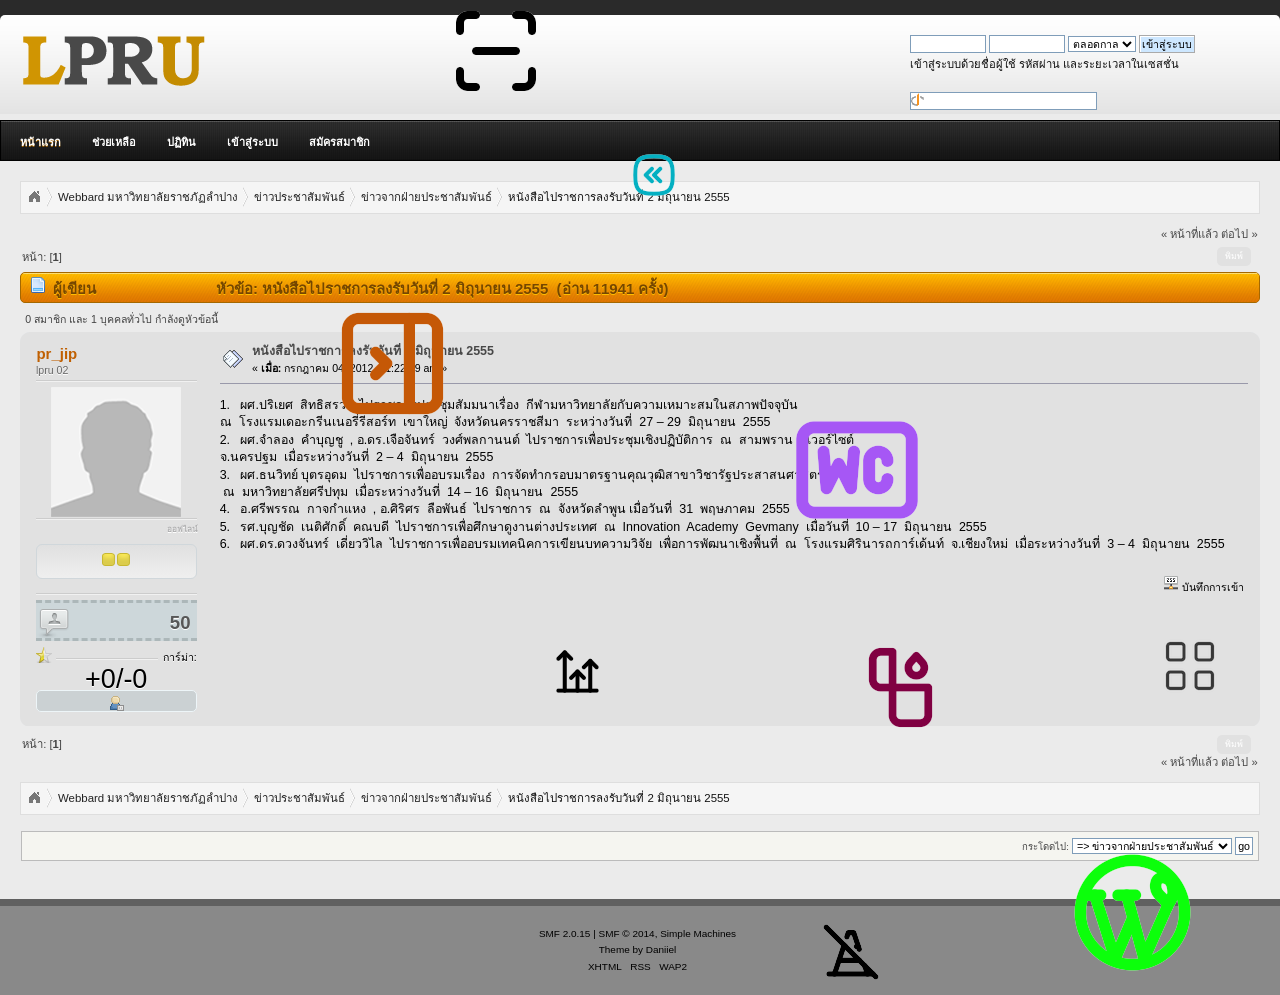 The width and height of the screenshot is (1280, 995). Describe the element at coordinates (392, 363) in the screenshot. I see `collapse the right sidebar panel` at that location.